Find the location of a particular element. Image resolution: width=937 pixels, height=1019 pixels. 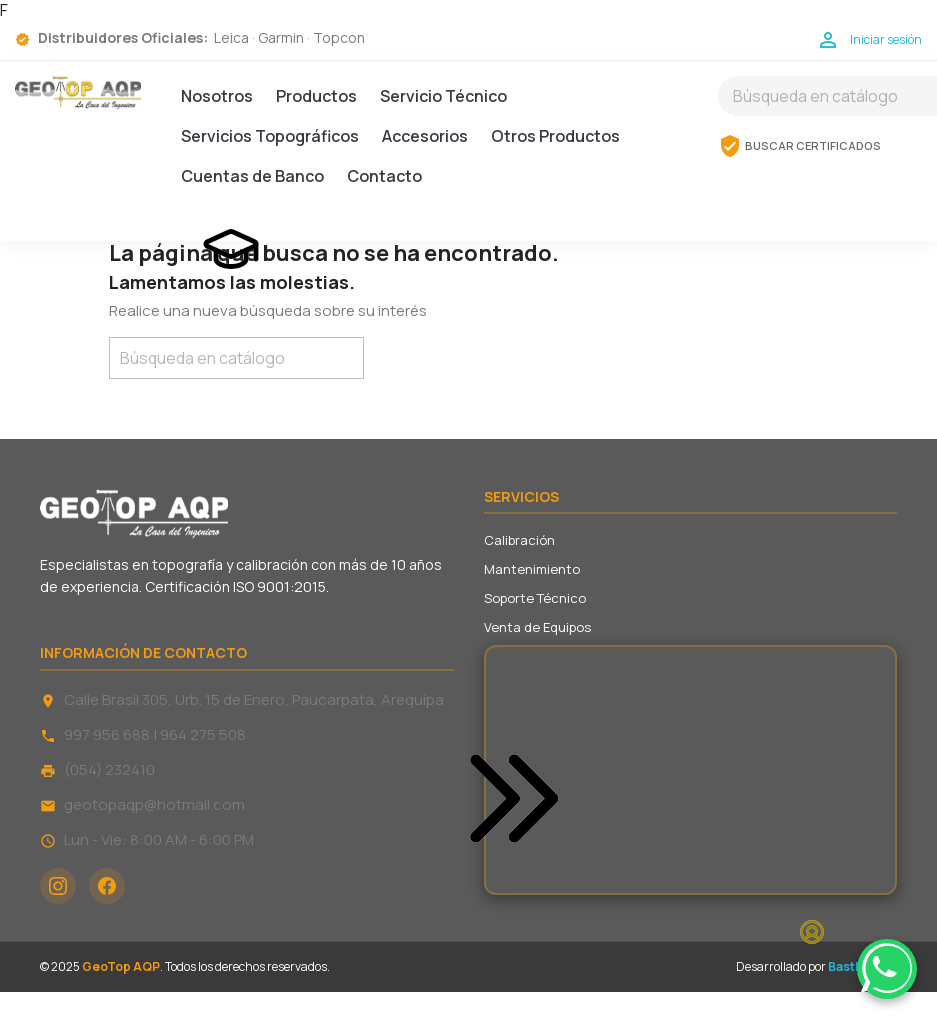

view your profile is located at coordinates (812, 932).